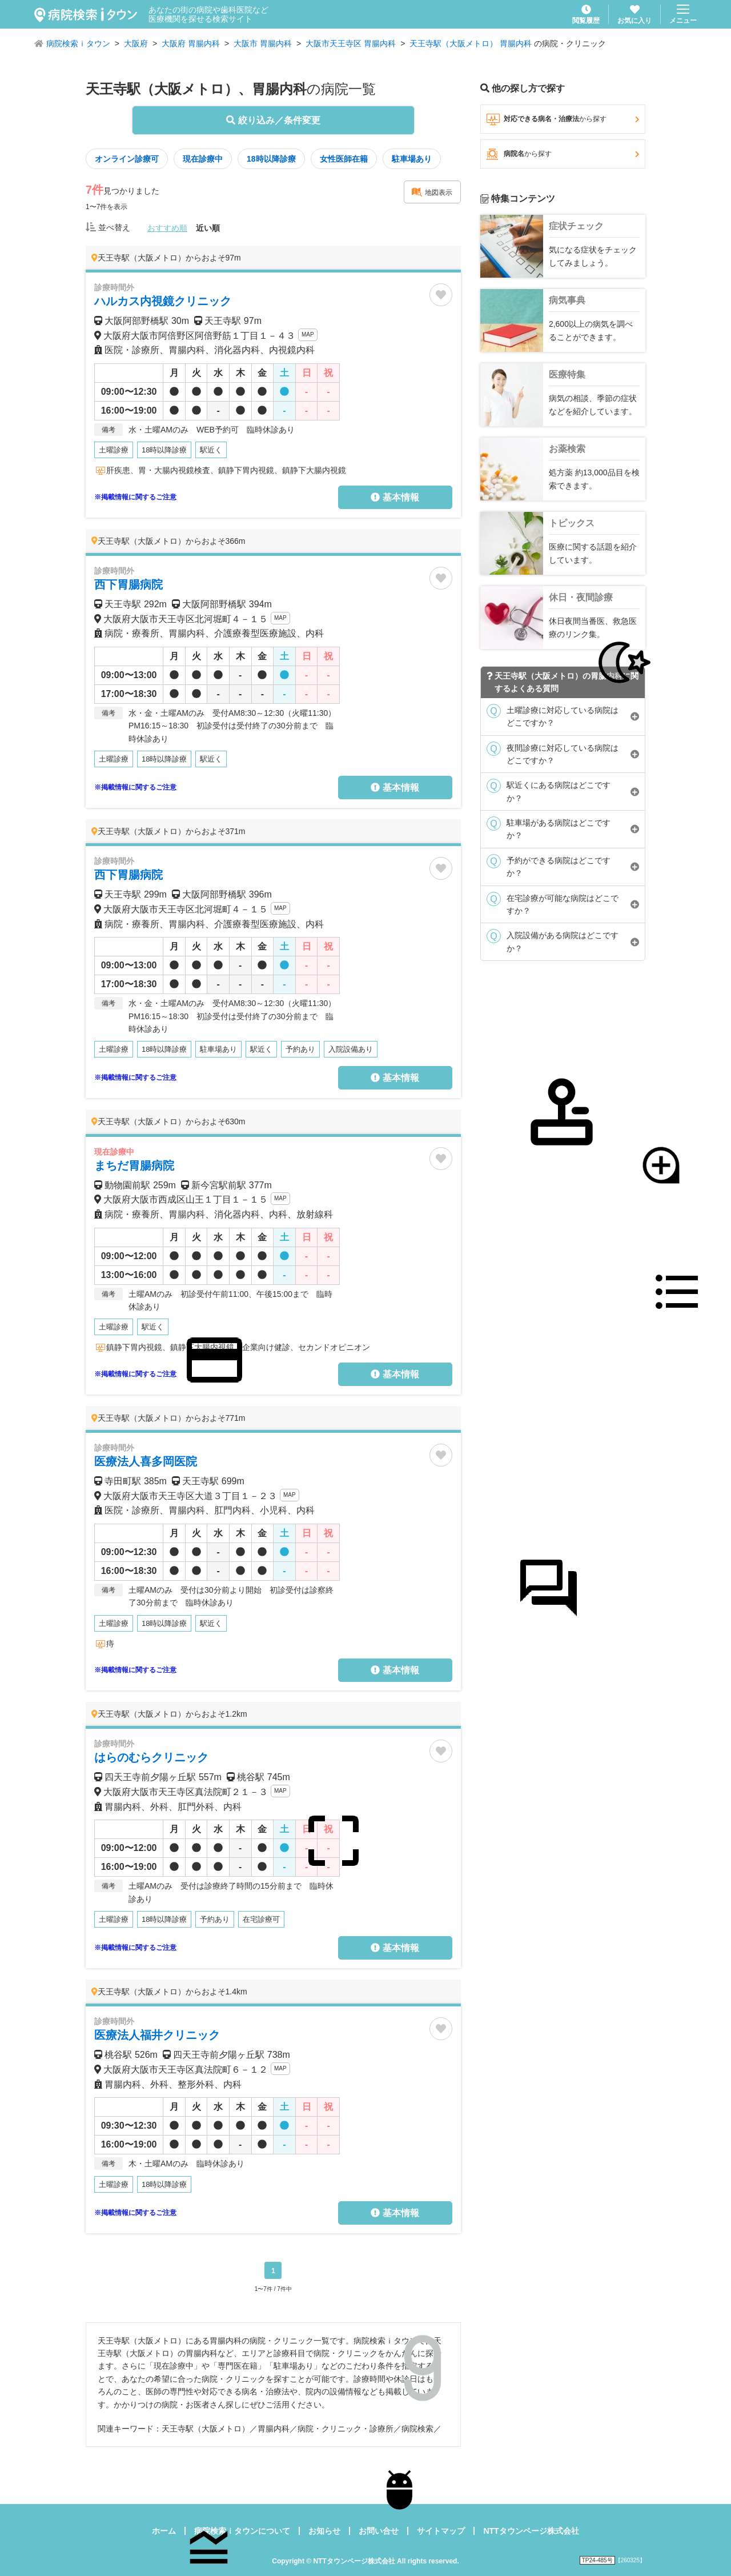 The height and width of the screenshot is (2576, 731). I want to click on indicates islamic religious content or settings, so click(622, 662).